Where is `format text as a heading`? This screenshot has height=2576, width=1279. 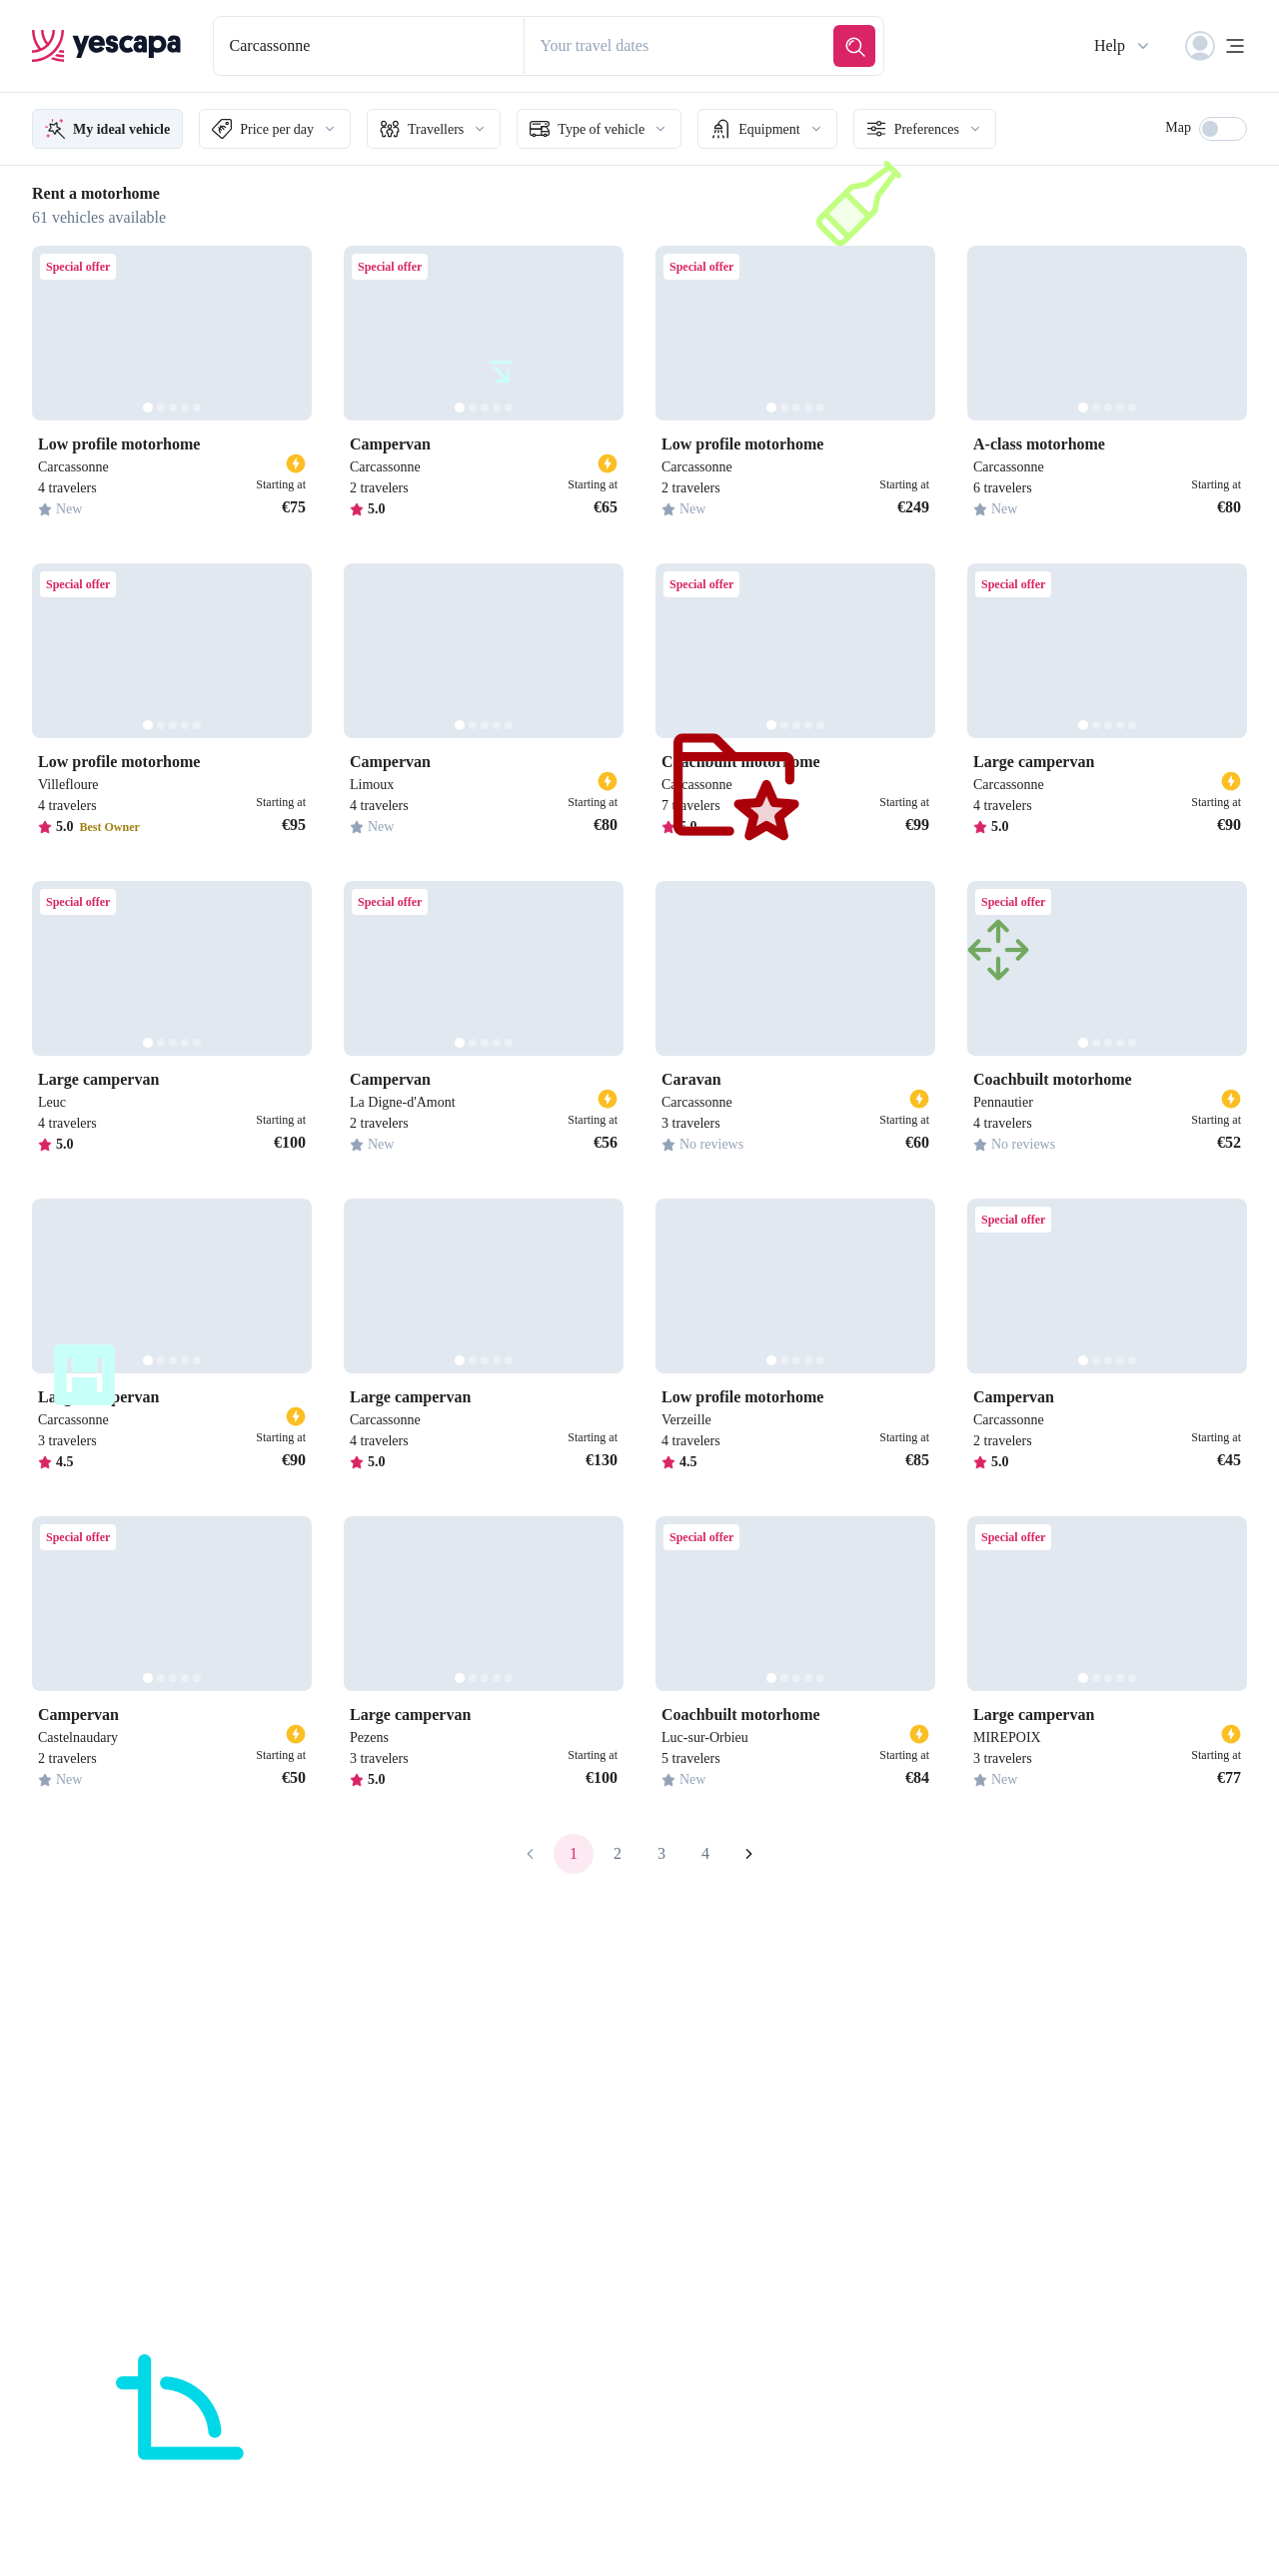 format text as a heading is located at coordinates (84, 1374).